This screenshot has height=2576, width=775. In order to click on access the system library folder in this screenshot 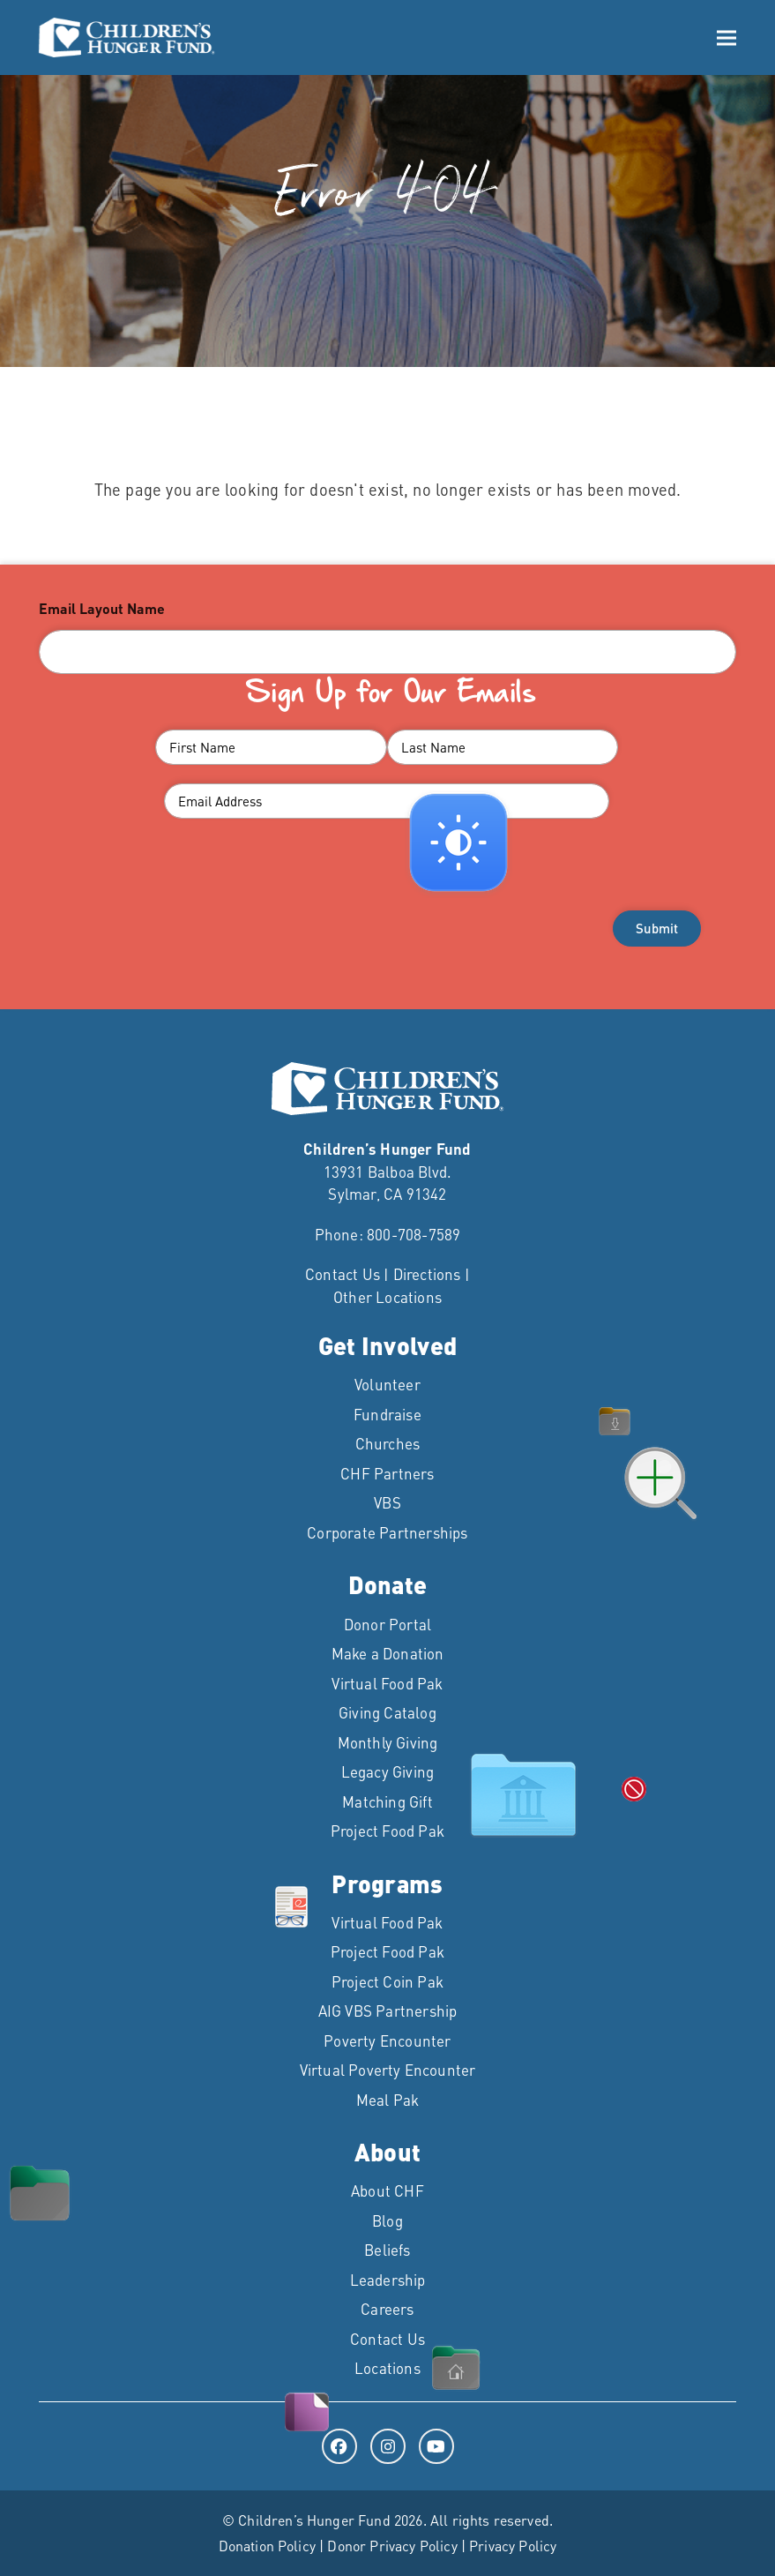, I will do `click(523, 1794)`.